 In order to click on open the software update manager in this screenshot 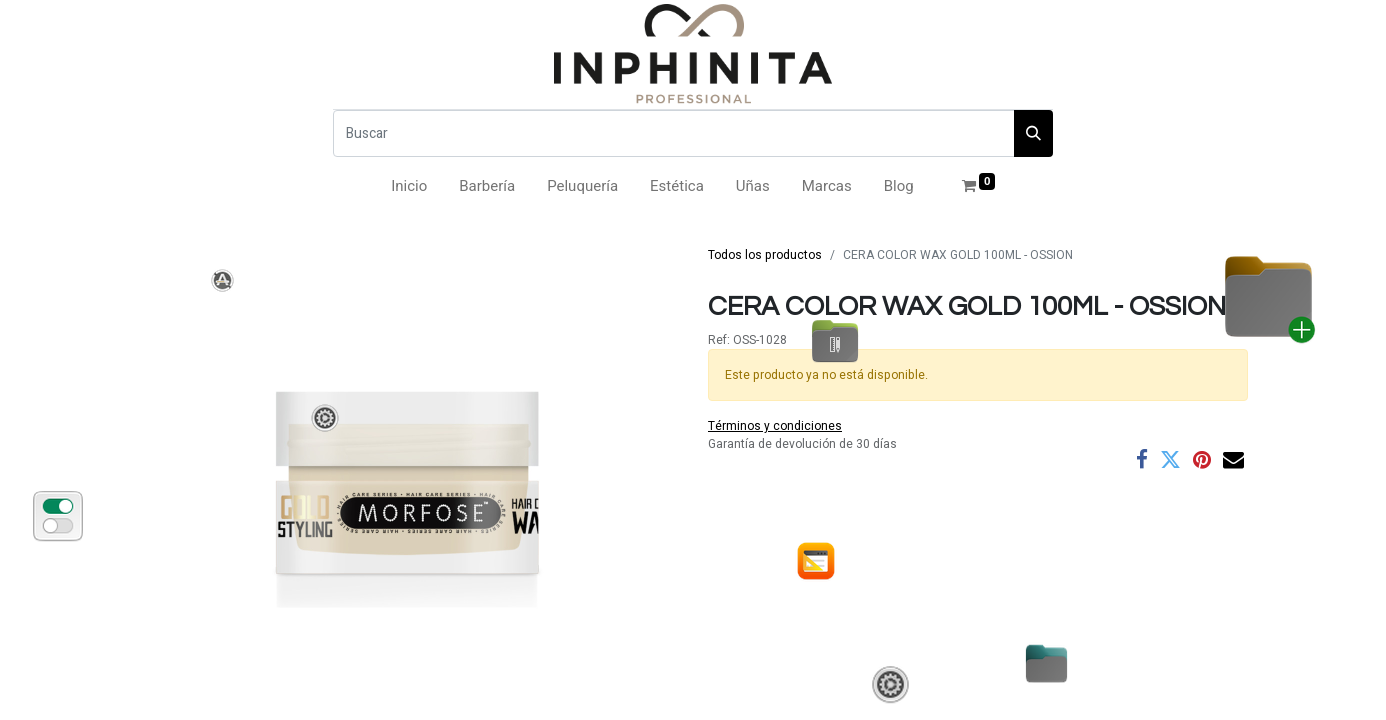, I will do `click(222, 280)`.